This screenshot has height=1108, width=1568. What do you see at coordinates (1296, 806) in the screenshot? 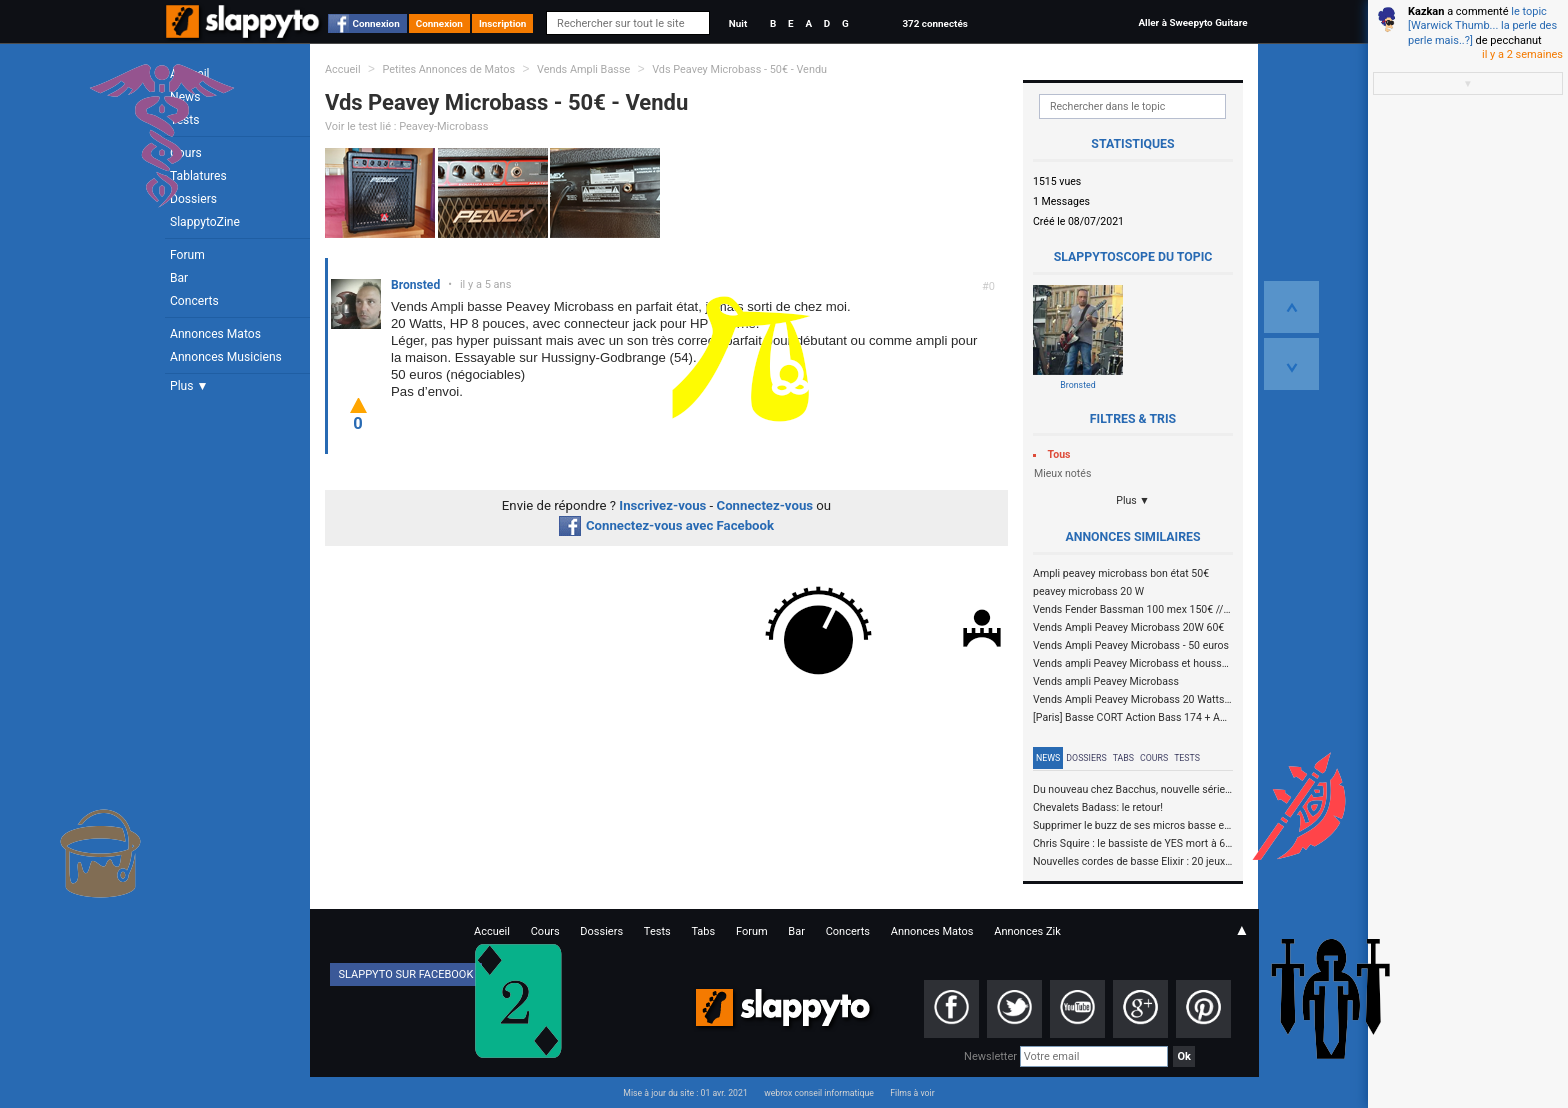
I see `select warrior or berserker class` at bounding box center [1296, 806].